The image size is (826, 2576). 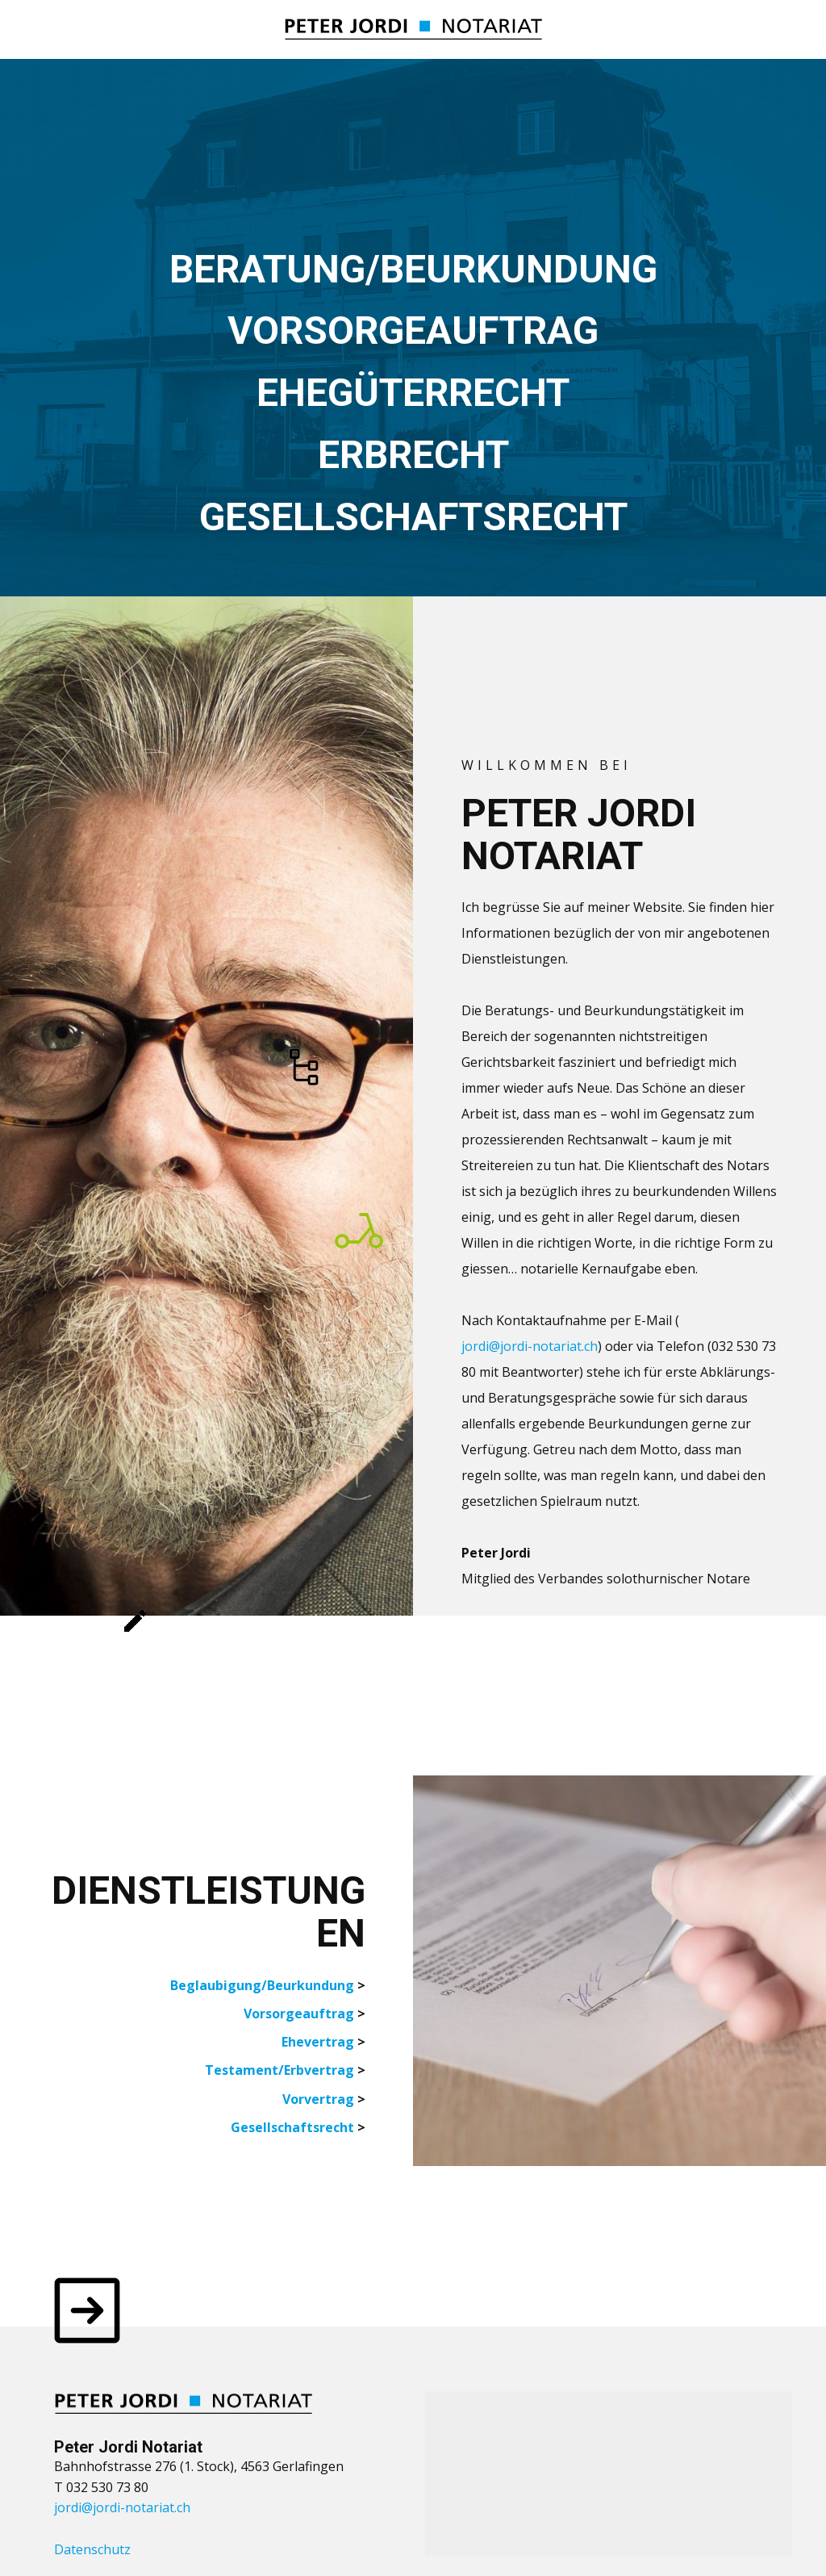 I want to click on navigate to the next page or section, so click(x=87, y=2310).